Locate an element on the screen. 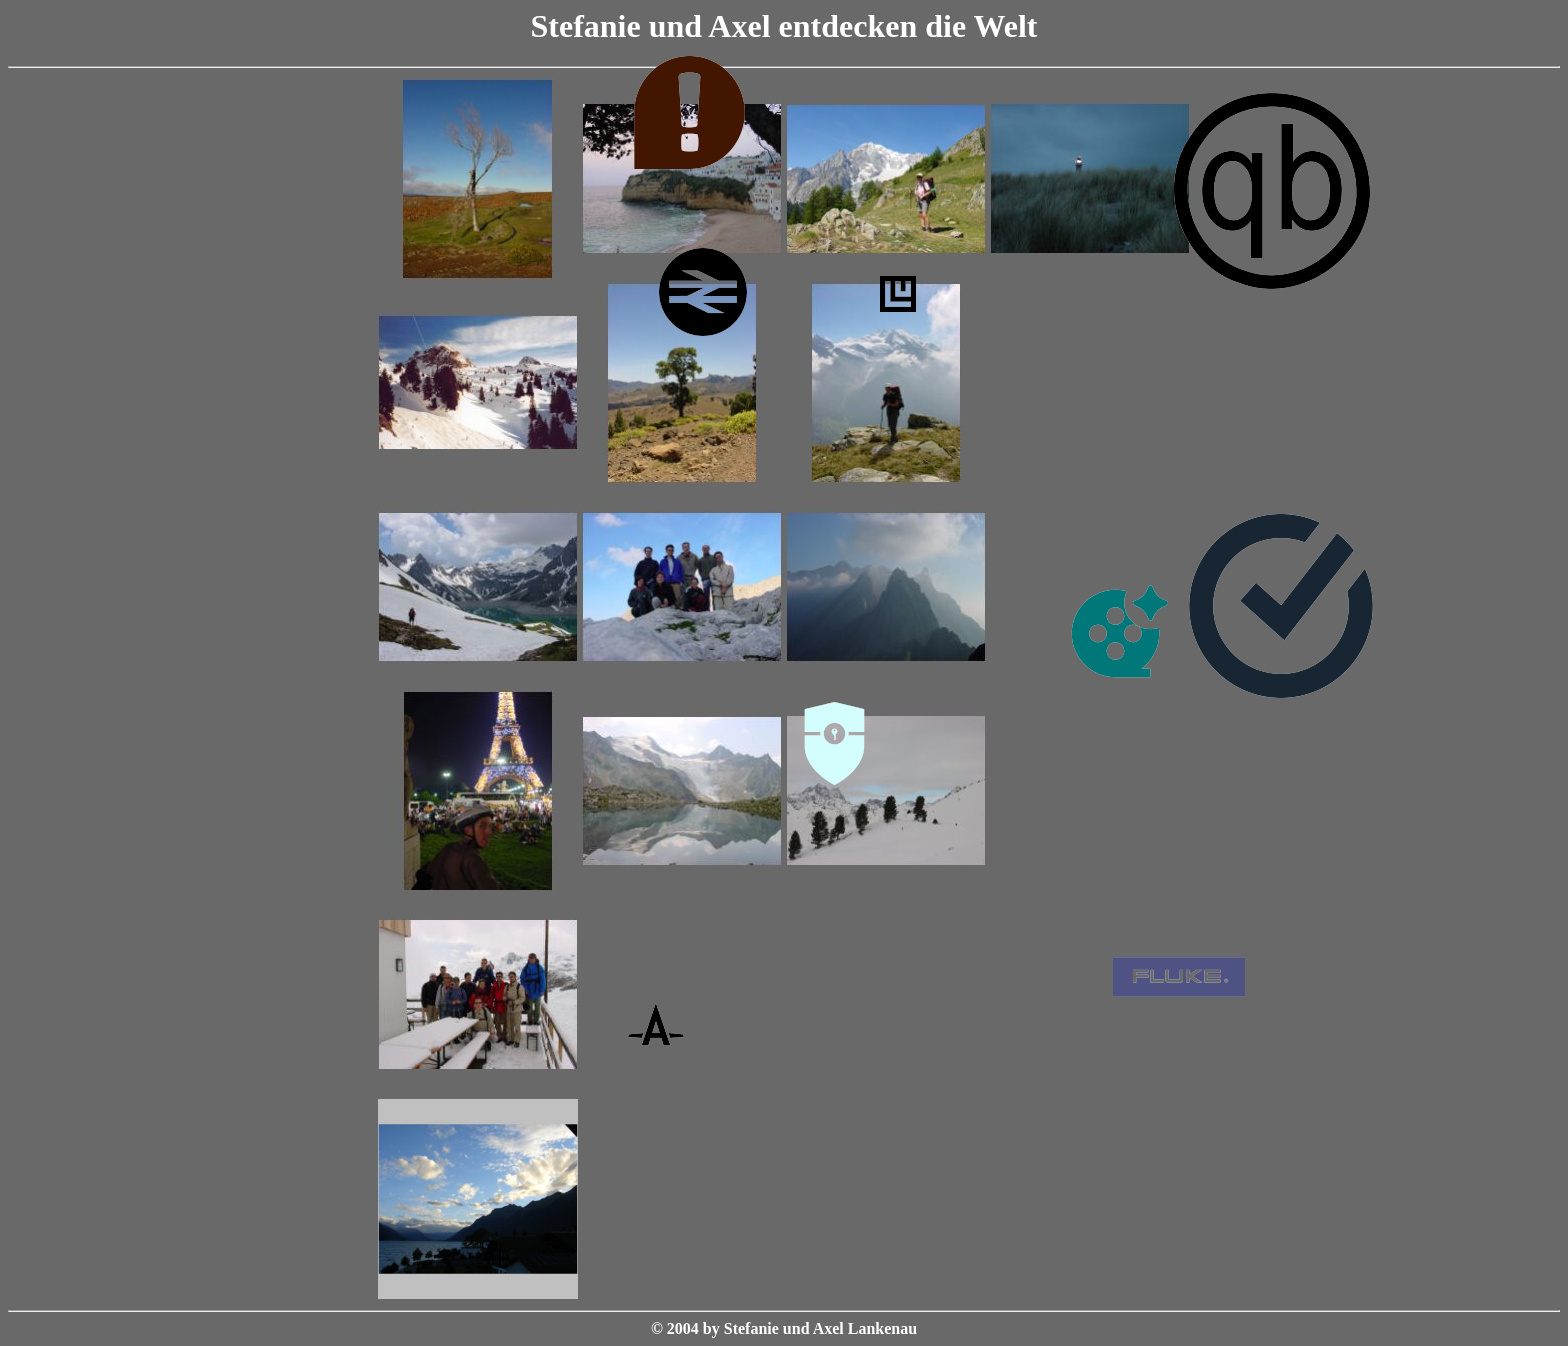 This screenshot has height=1346, width=1568. access National Rail train services and schedules is located at coordinates (703, 292).